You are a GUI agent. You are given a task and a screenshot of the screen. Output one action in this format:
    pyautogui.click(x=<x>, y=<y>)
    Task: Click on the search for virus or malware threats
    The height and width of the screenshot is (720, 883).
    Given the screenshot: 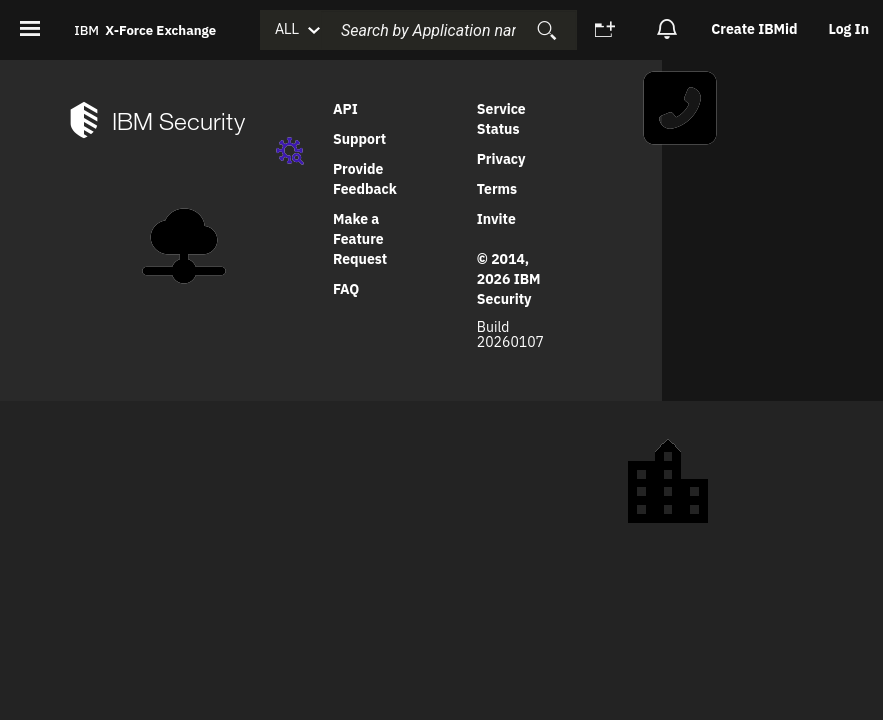 What is the action you would take?
    pyautogui.click(x=289, y=150)
    